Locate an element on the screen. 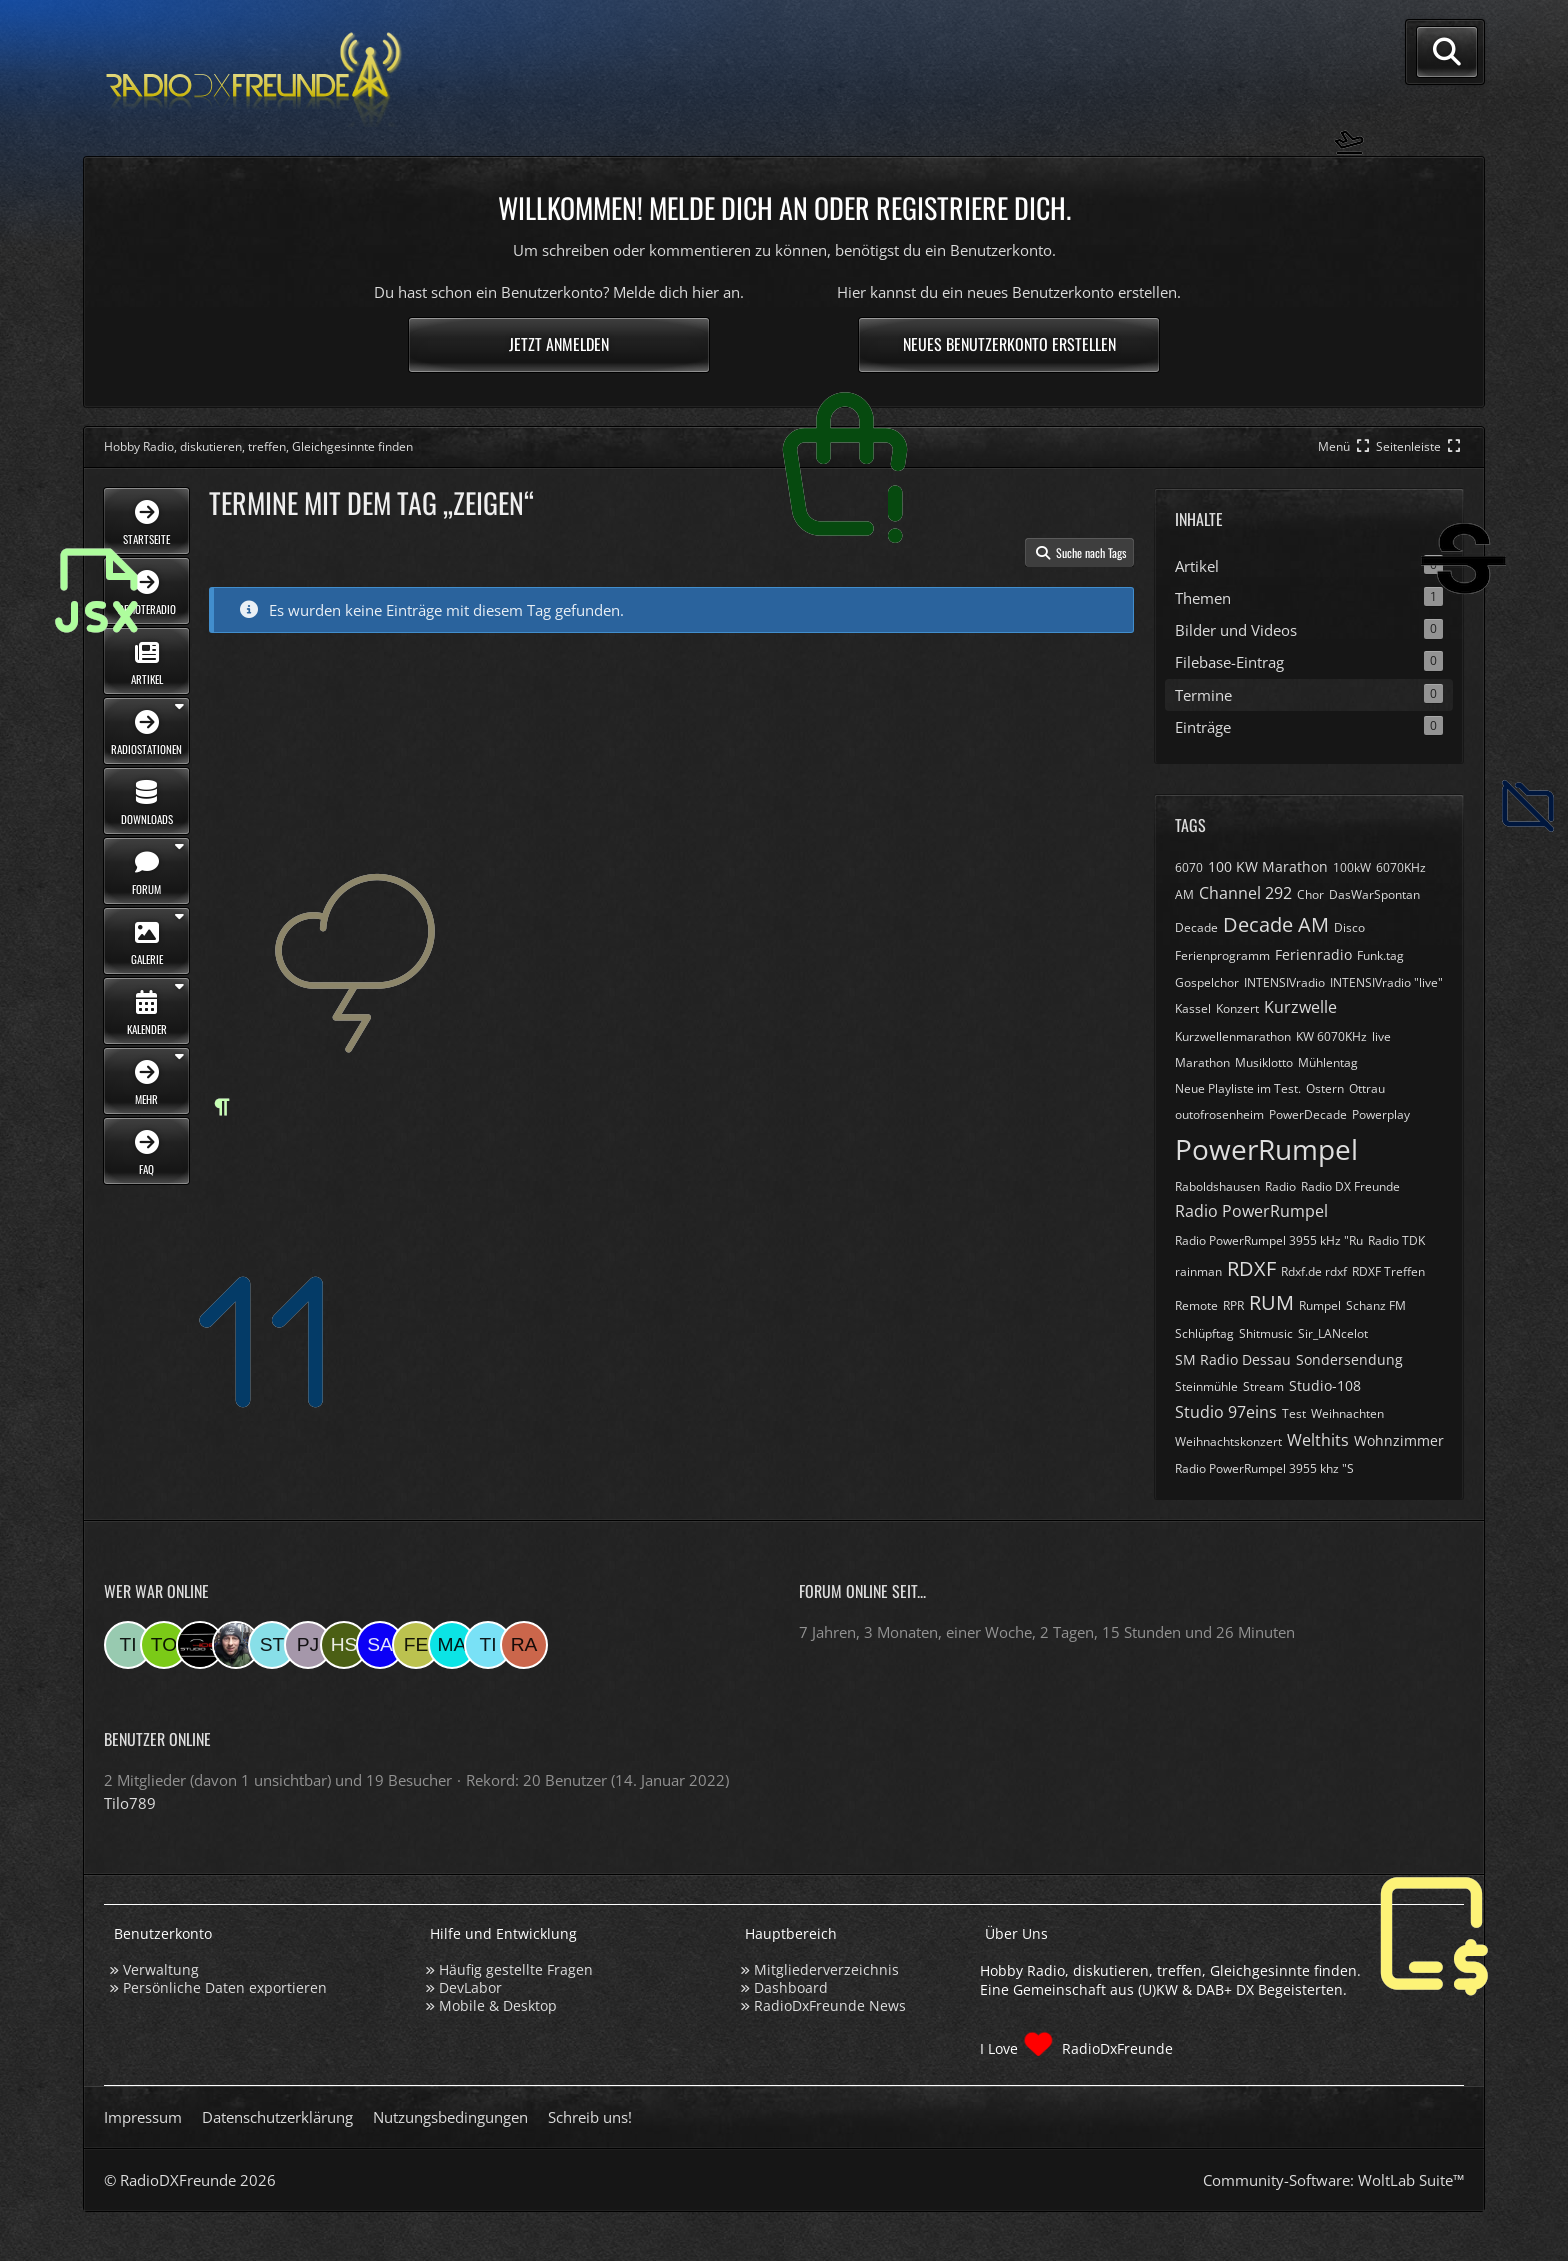 The width and height of the screenshot is (1568, 2261). view tablet payment or pricing options is located at coordinates (1431, 1933).